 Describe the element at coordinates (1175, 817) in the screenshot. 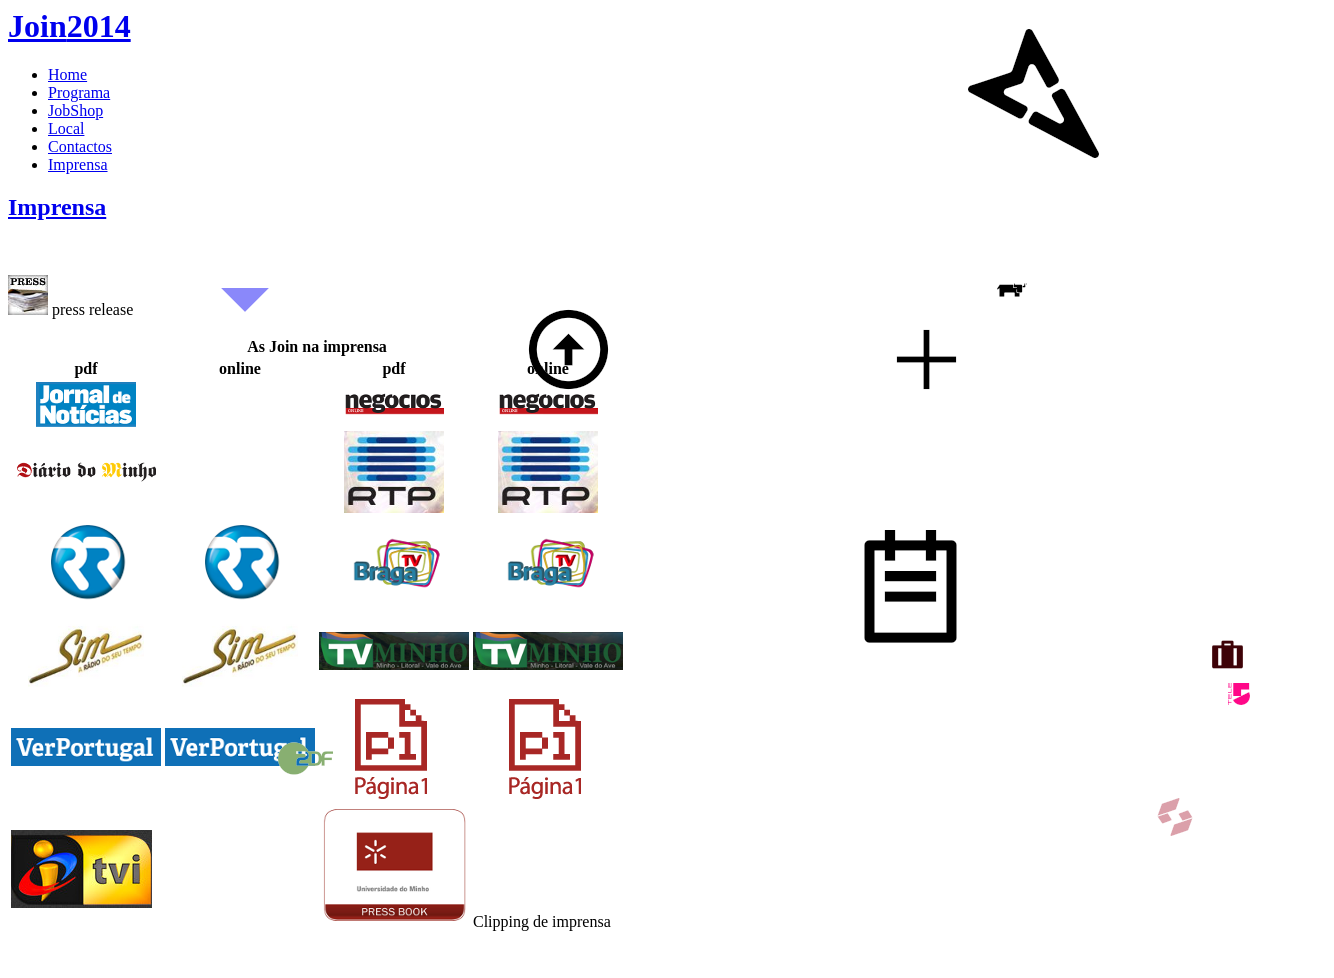

I see `ServBay application logo` at that location.